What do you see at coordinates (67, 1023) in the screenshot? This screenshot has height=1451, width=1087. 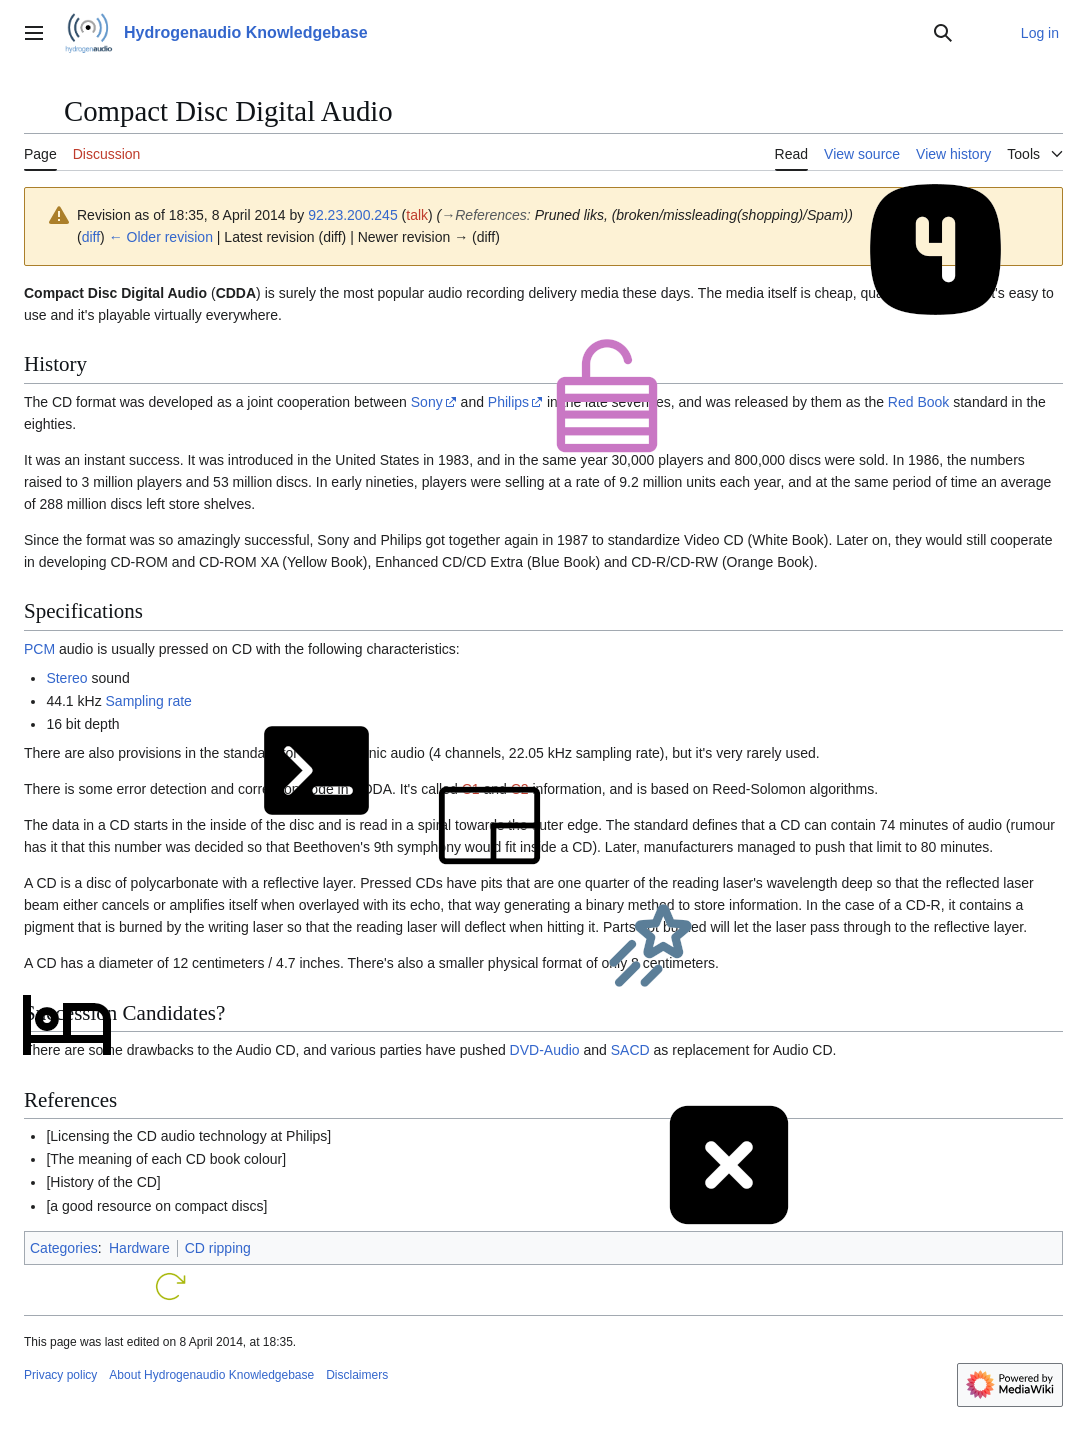 I see `find nearby hotels or accommodation` at bounding box center [67, 1023].